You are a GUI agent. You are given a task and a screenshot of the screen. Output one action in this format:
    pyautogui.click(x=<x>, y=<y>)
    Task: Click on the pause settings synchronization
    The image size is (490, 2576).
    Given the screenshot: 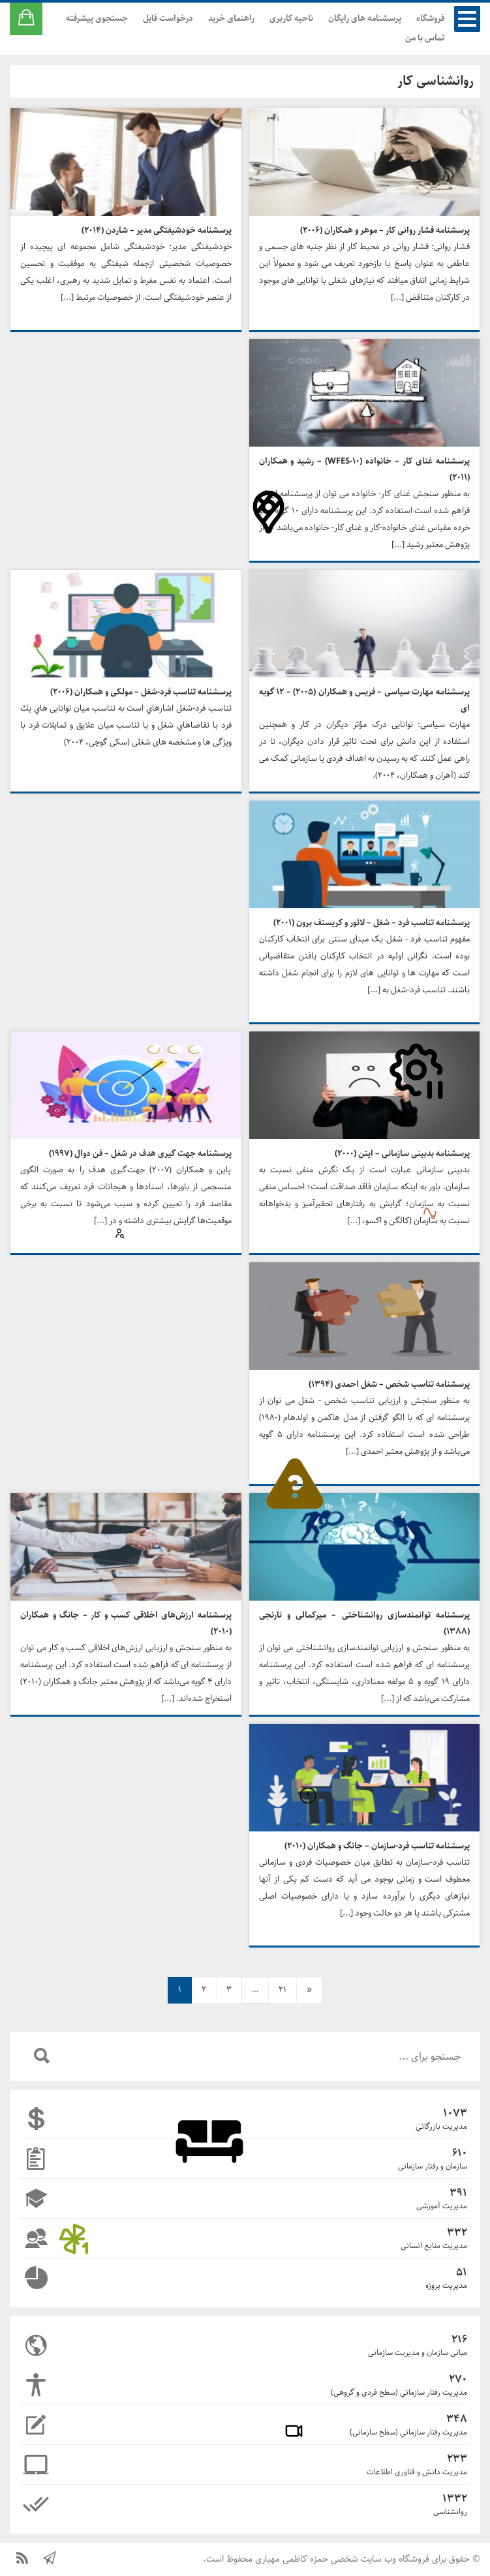 What is the action you would take?
    pyautogui.click(x=416, y=1070)
    